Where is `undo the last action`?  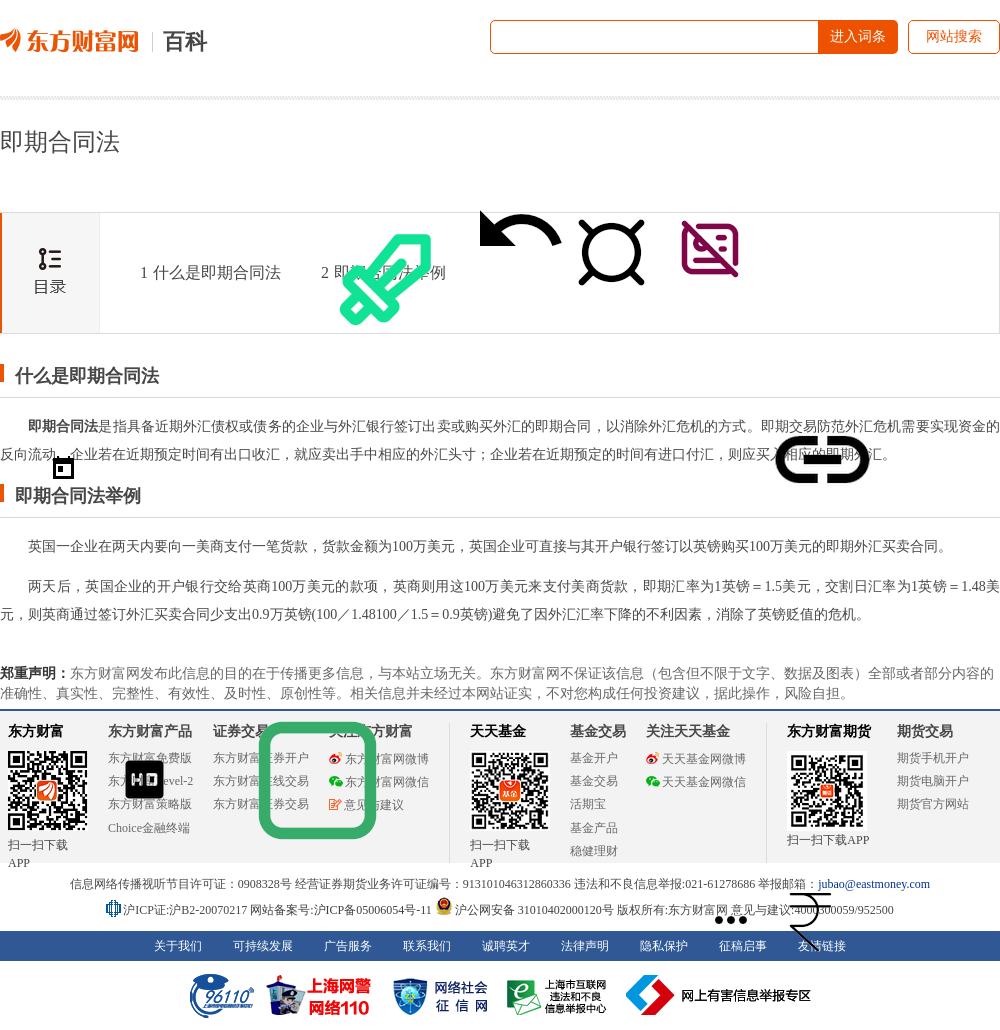 undo the last action is located at coordinates (520, 230).